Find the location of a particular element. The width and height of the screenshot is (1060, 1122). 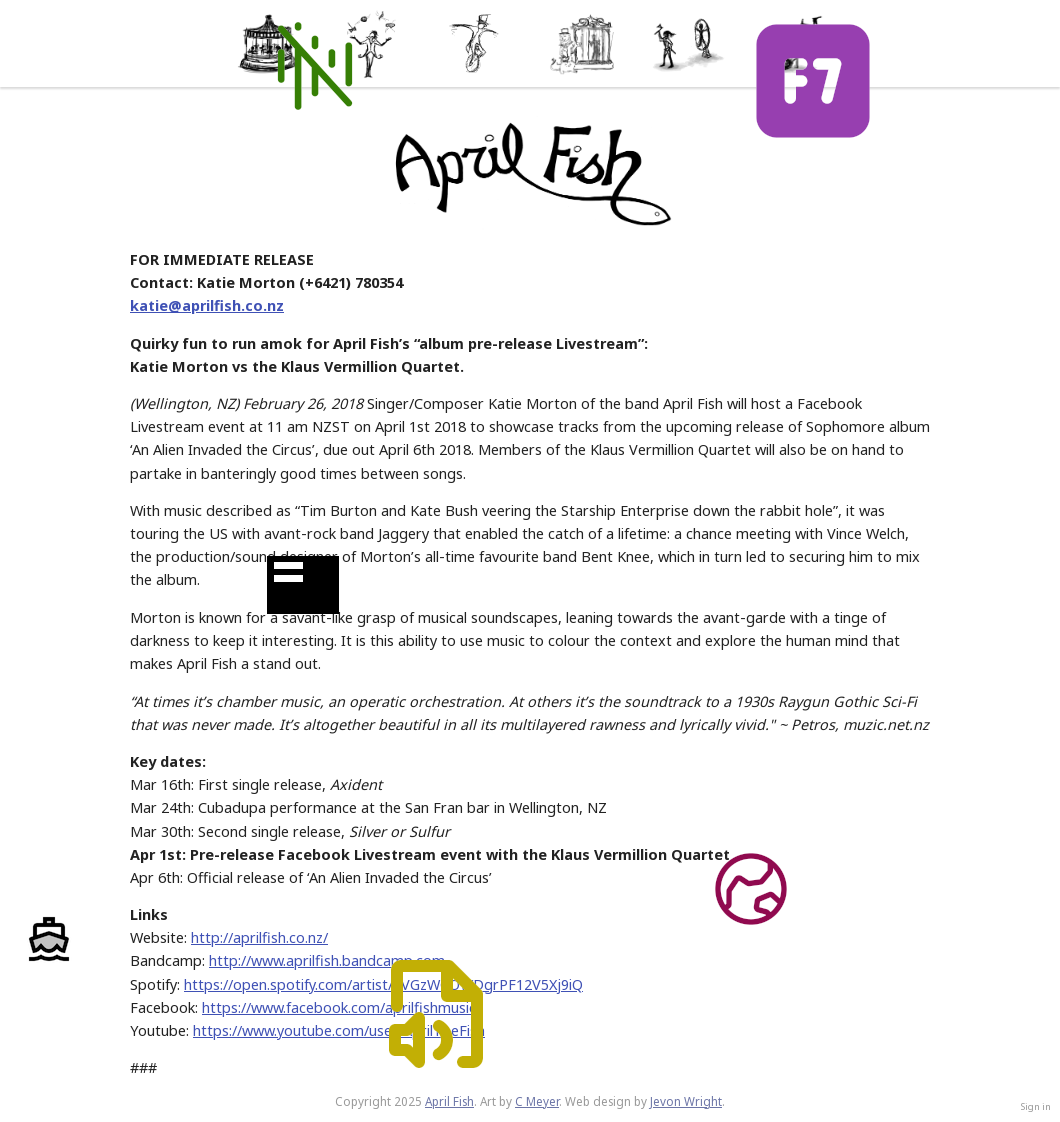

mute or disable audio input is located at coordinates (315, 66).